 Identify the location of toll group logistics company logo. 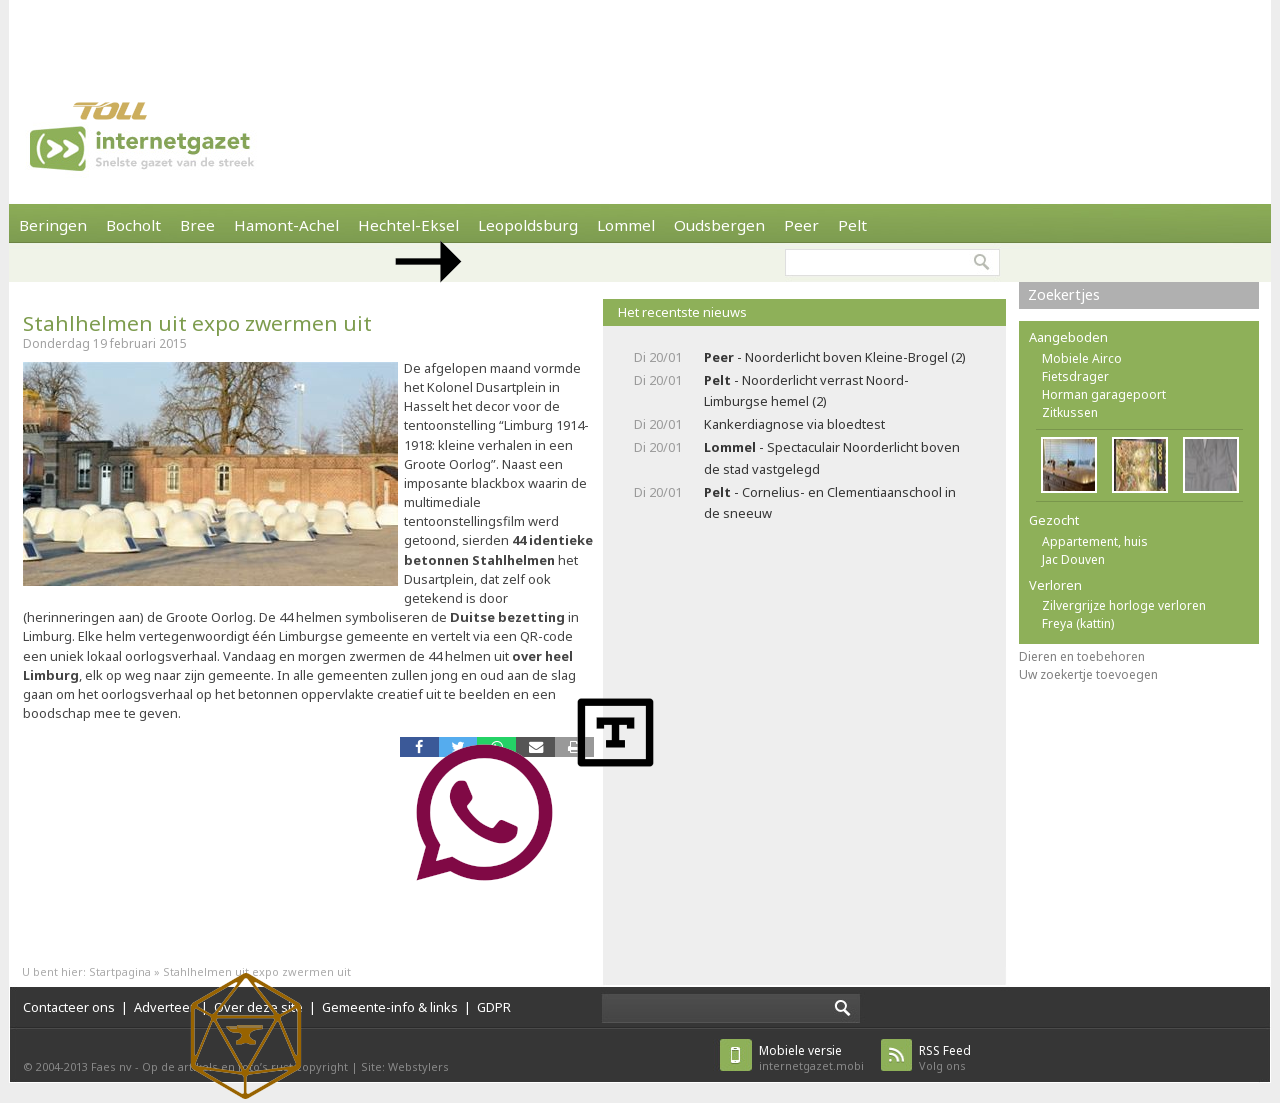
(110, 111).